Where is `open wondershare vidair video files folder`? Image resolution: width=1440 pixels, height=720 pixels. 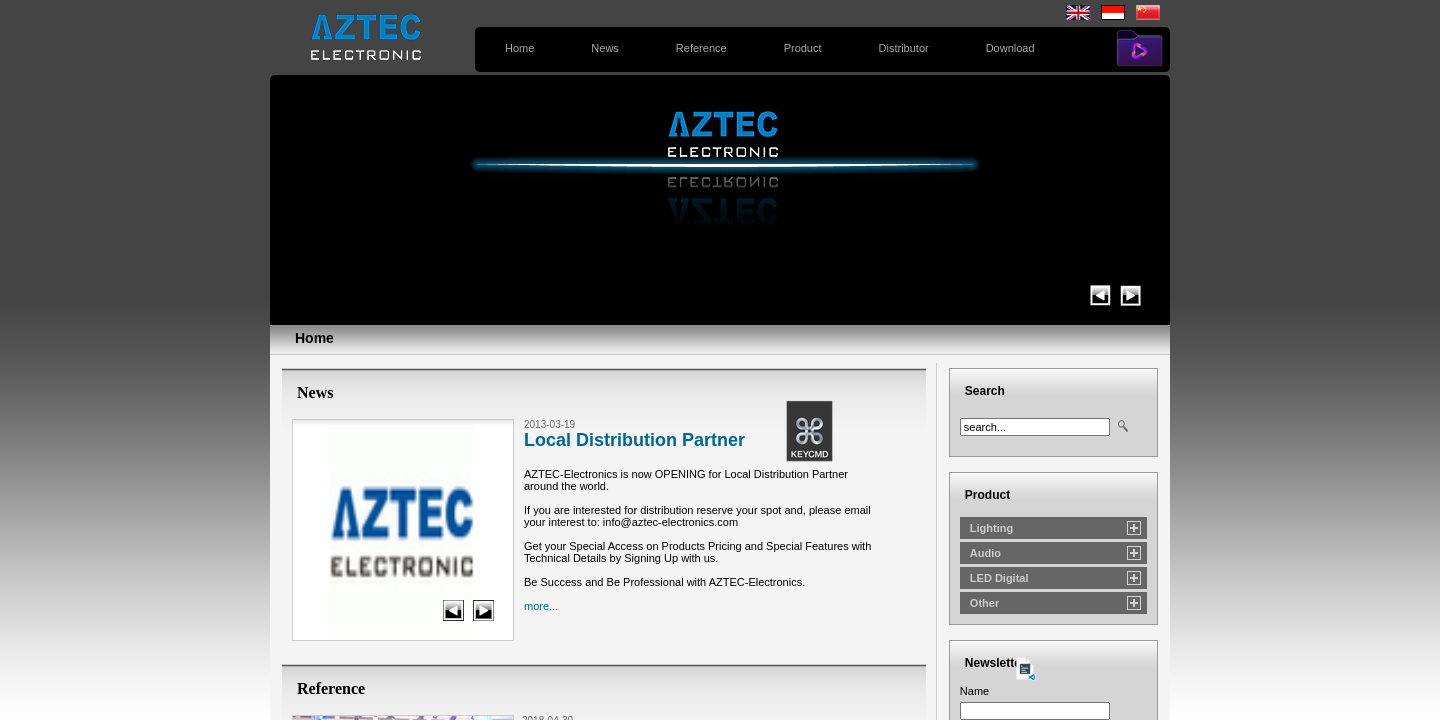
open wondershare vidair video files folder is located at coordinates (1139, 49).